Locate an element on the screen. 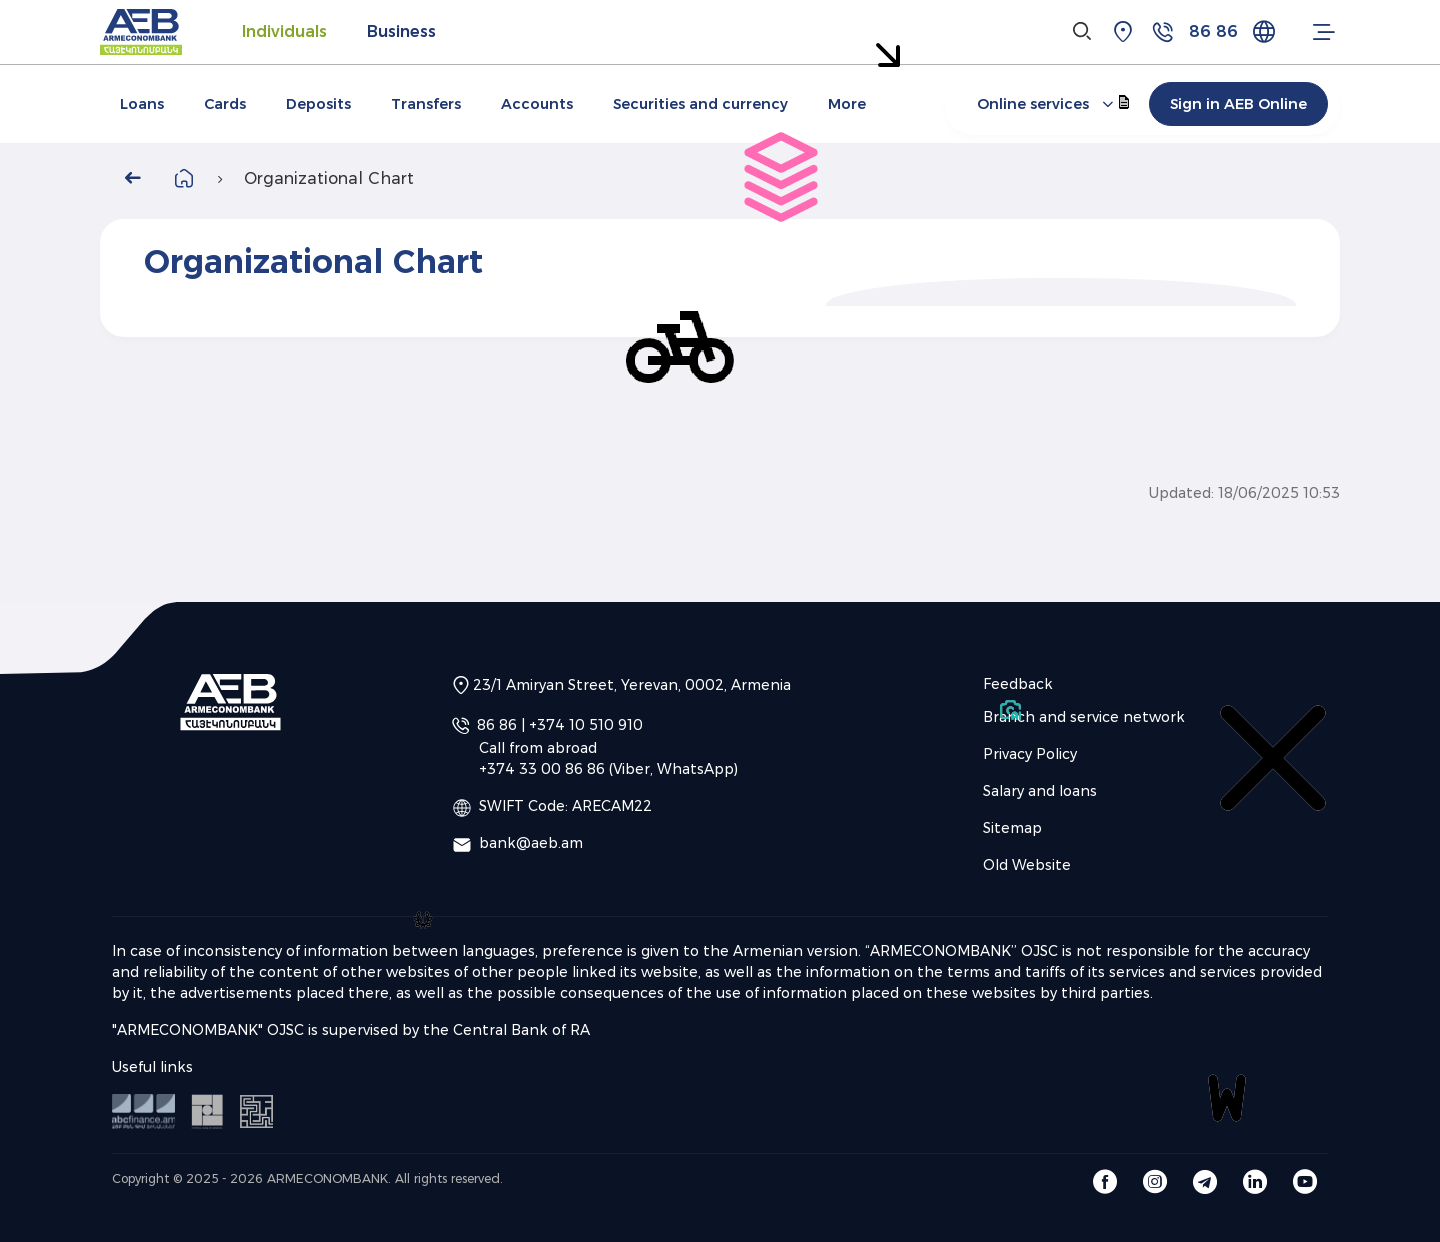 This screenshot has height=1242, width=1440. view document details is located at coordinates (1124, 102).